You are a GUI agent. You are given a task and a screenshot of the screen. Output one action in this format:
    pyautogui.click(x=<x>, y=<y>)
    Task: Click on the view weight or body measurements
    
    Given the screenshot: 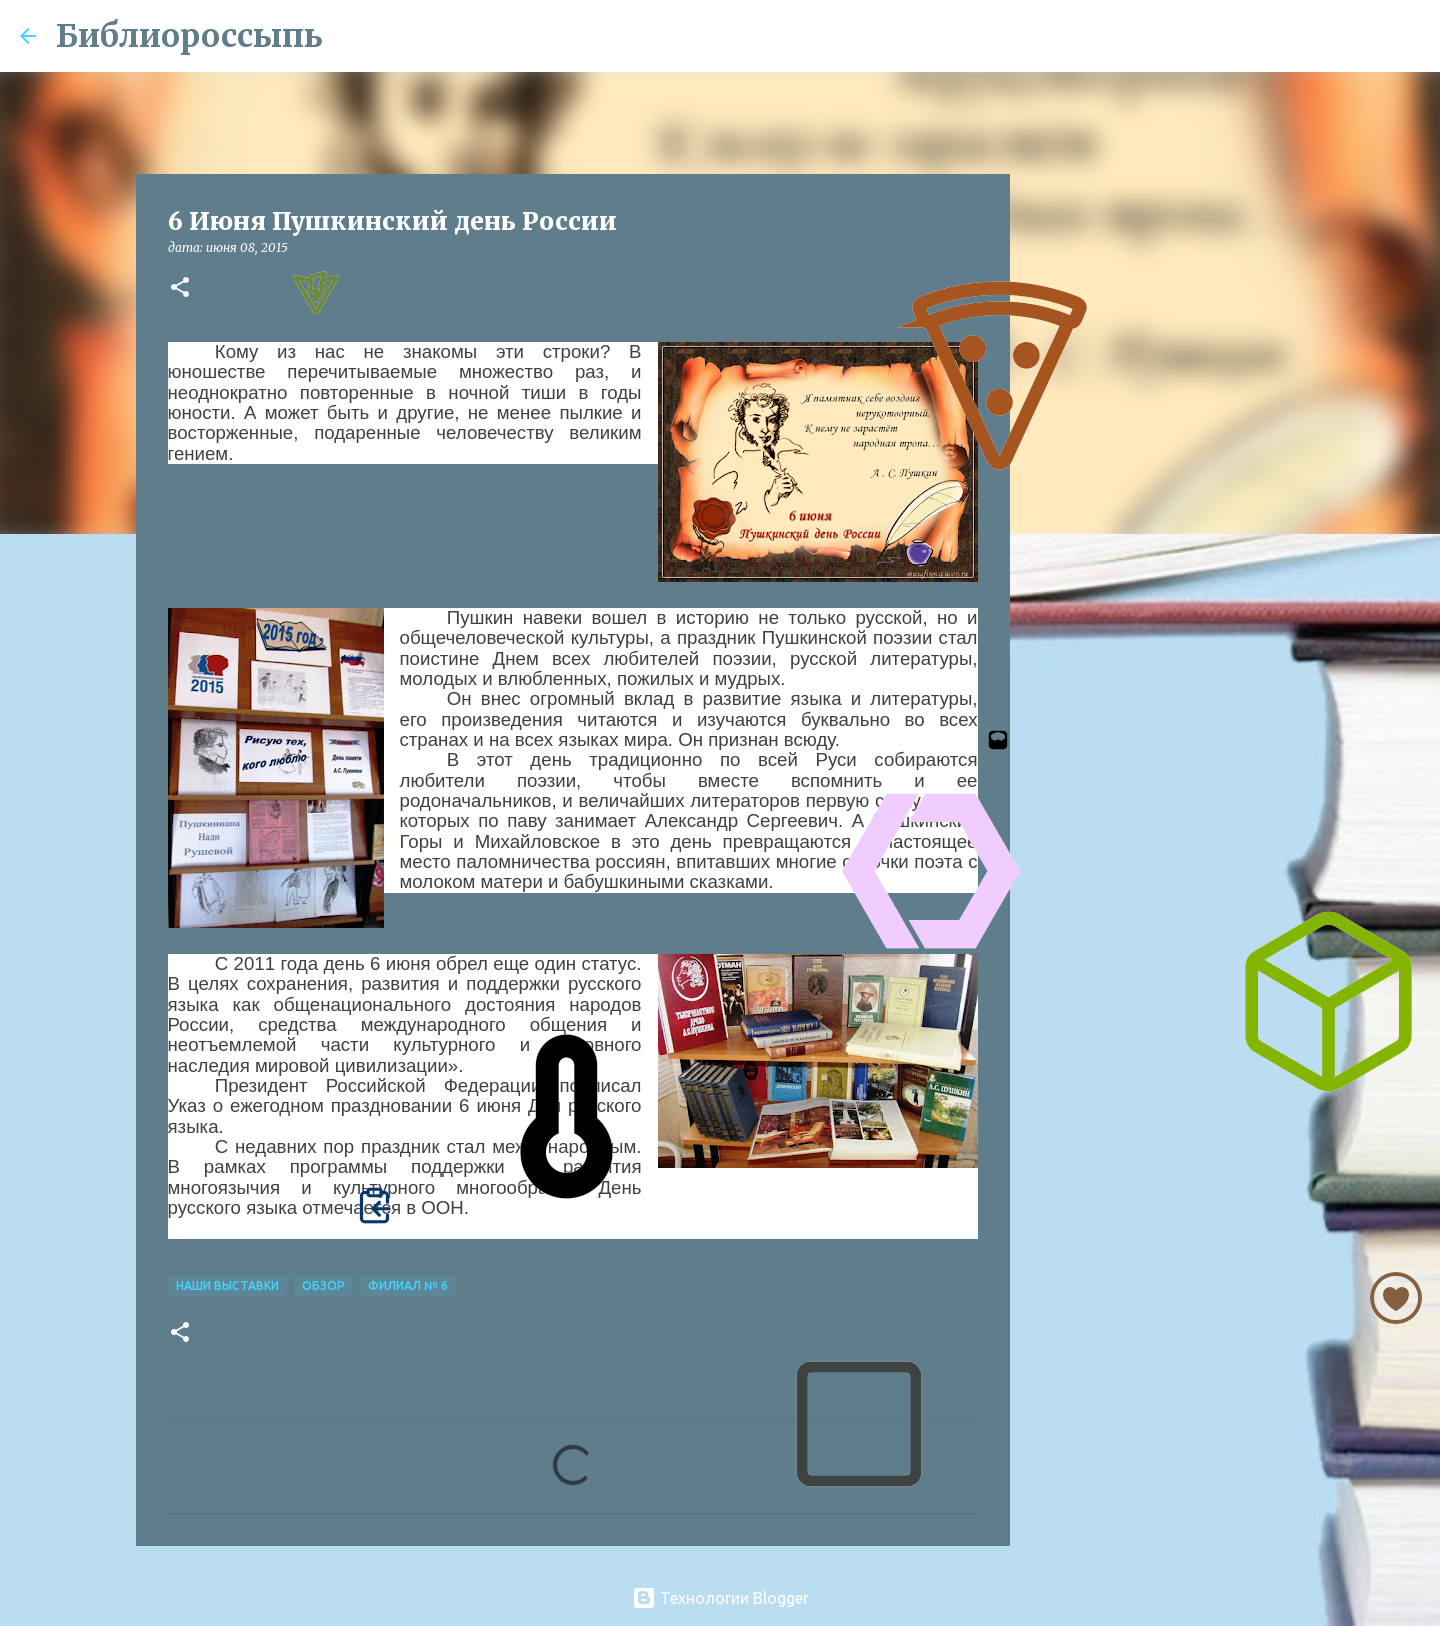 What is the action you would take?
    pyautogui.click(x=998, y=740)
    